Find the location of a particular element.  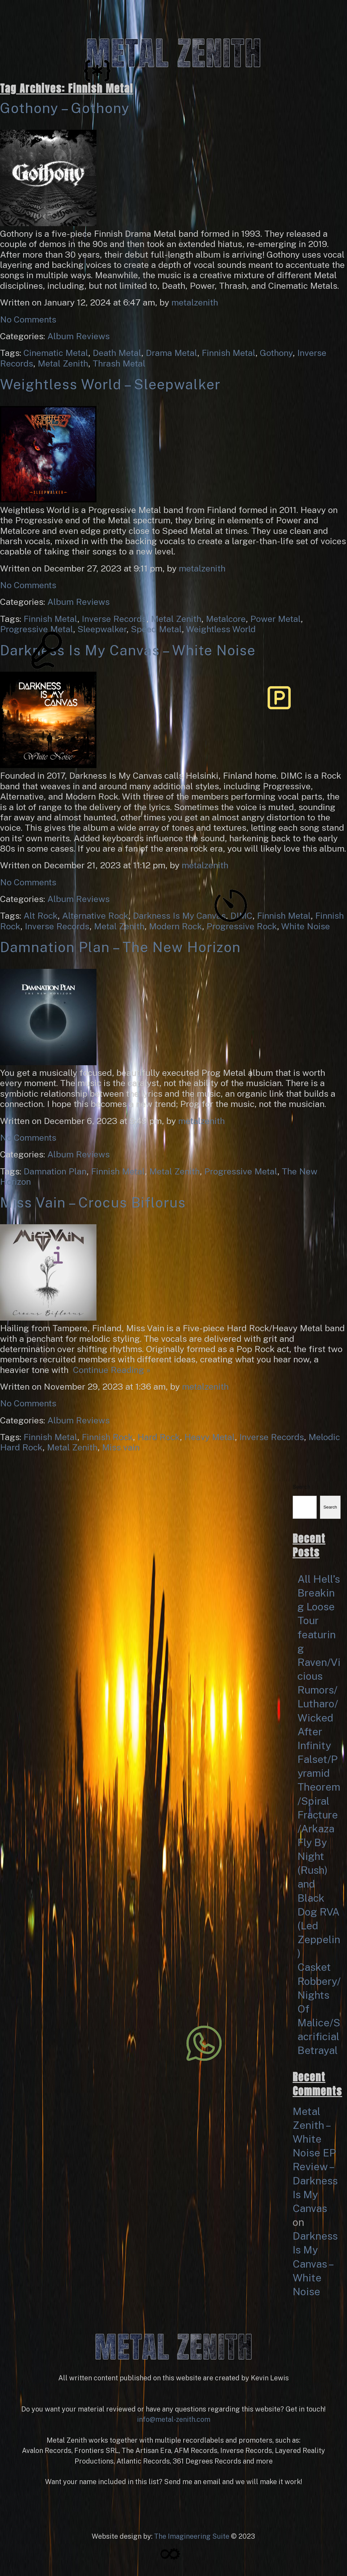

find nearby parking locations is located at coordinates (279, 698).